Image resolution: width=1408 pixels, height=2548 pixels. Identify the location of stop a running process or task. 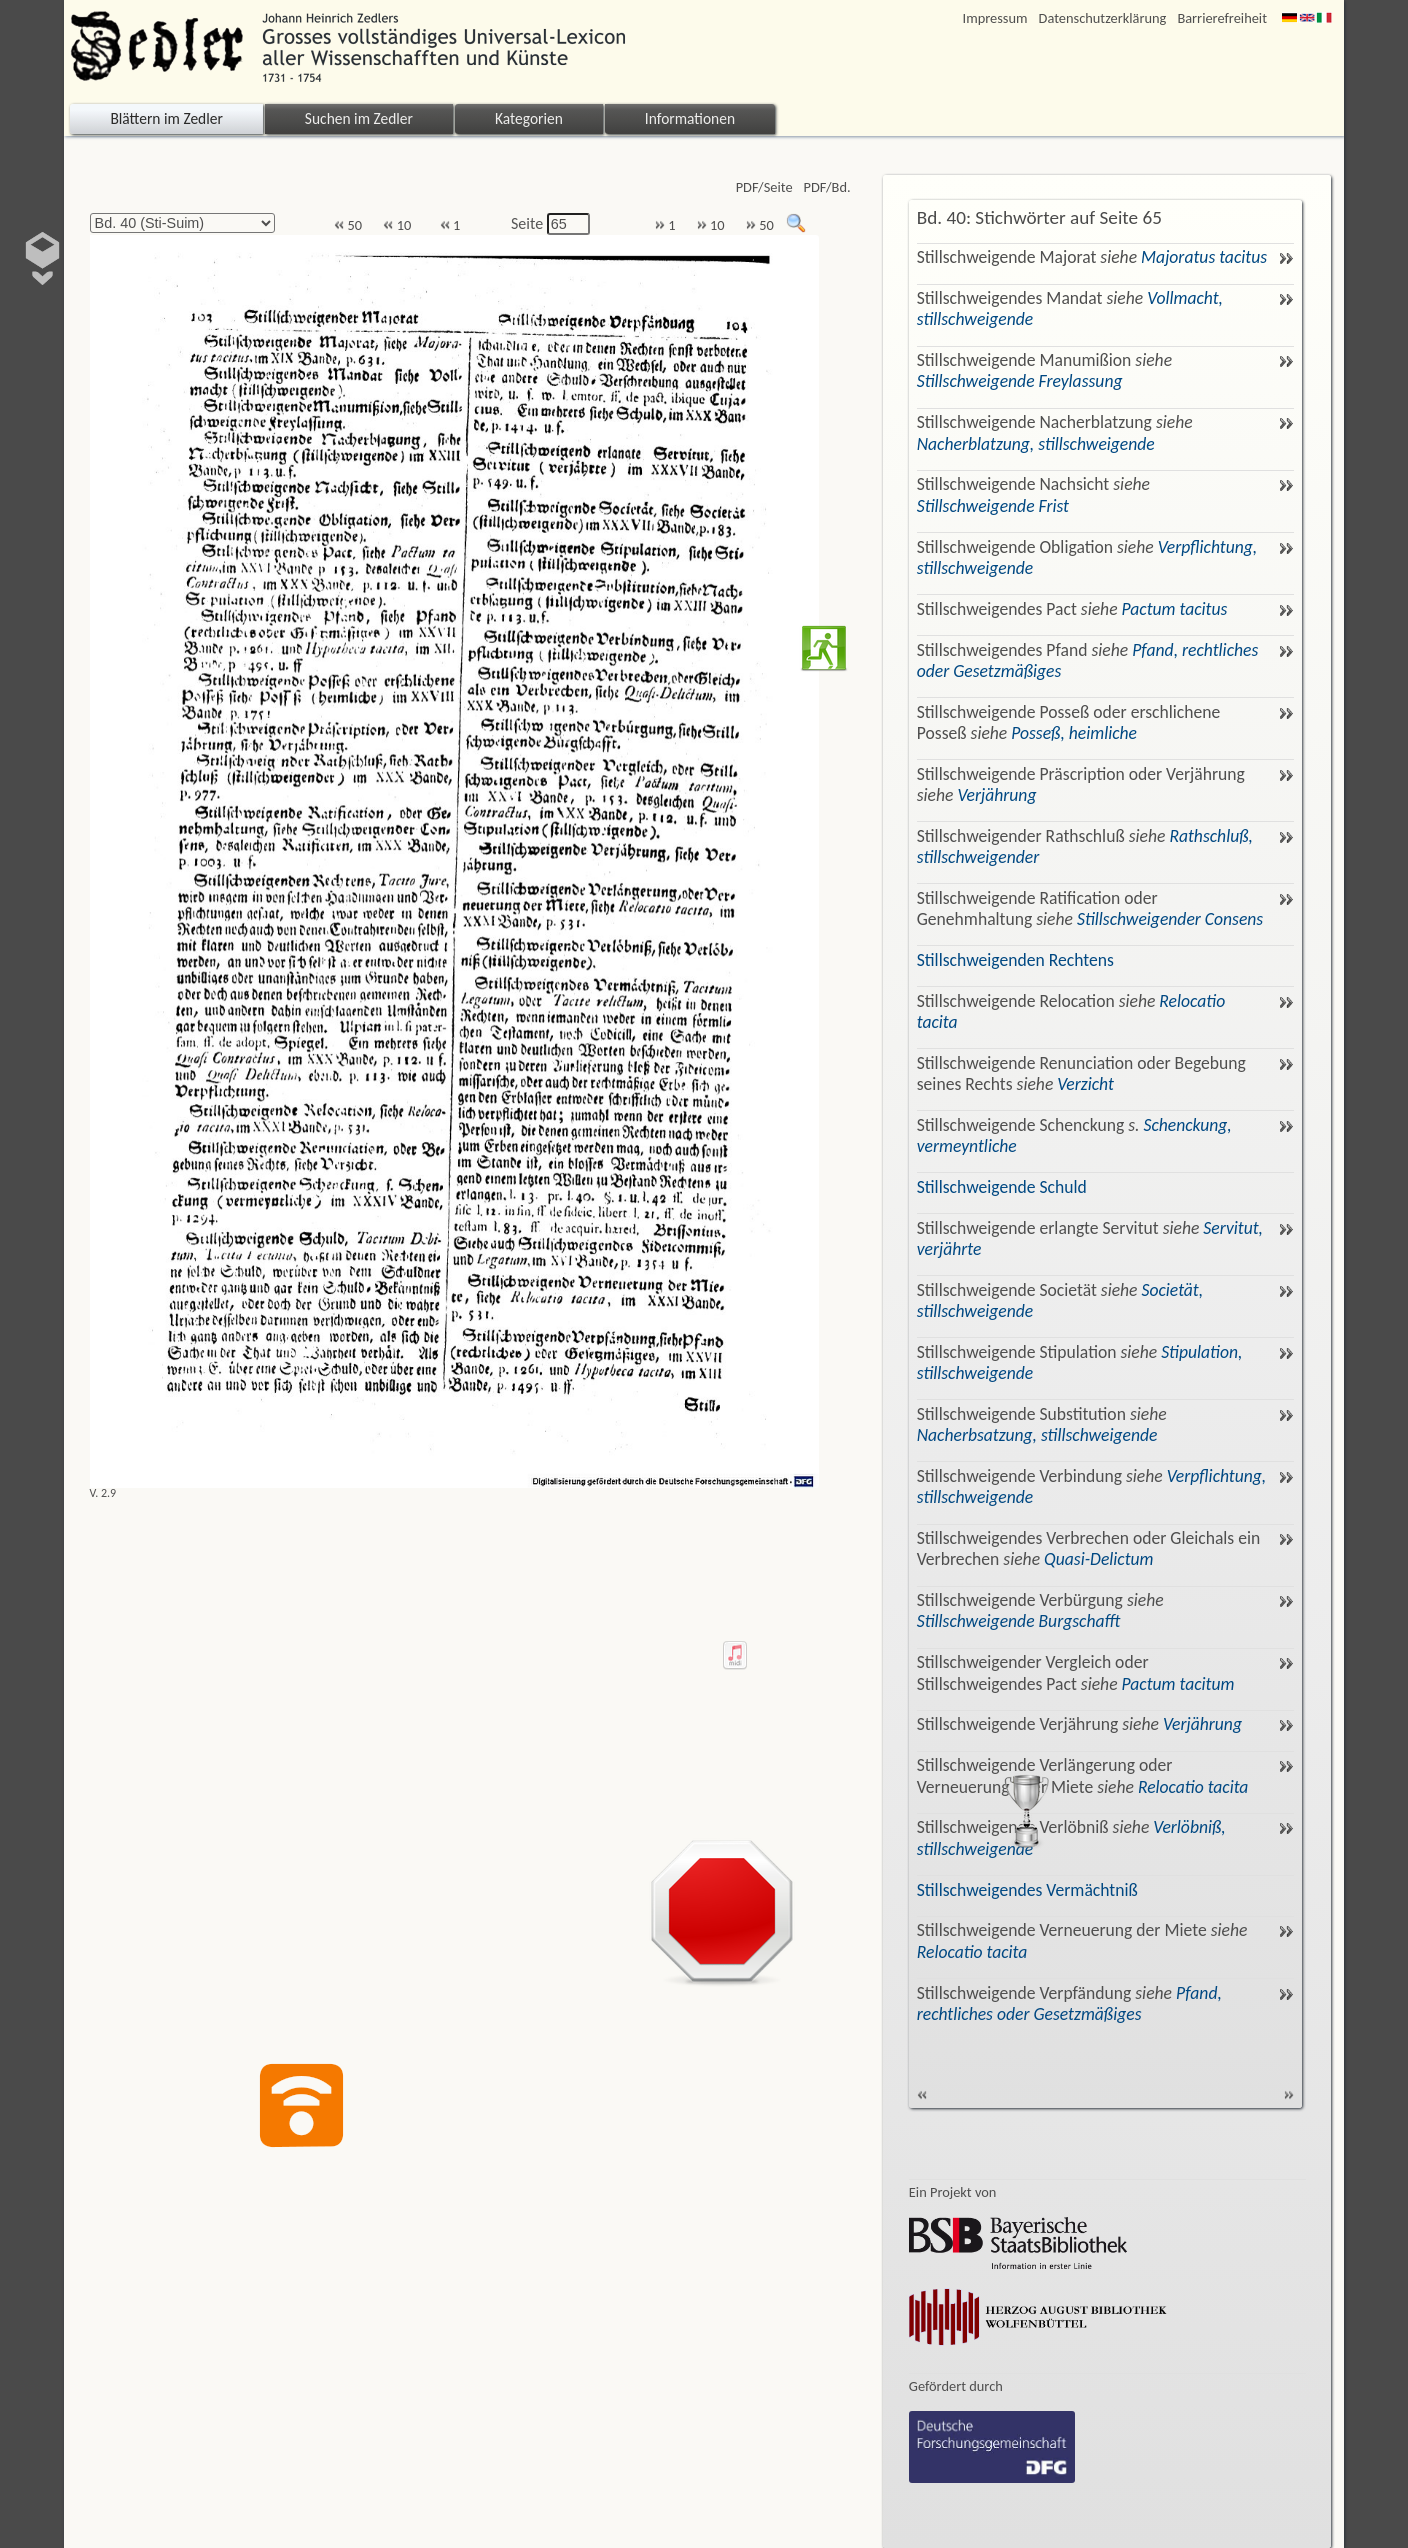
(722, 1911).